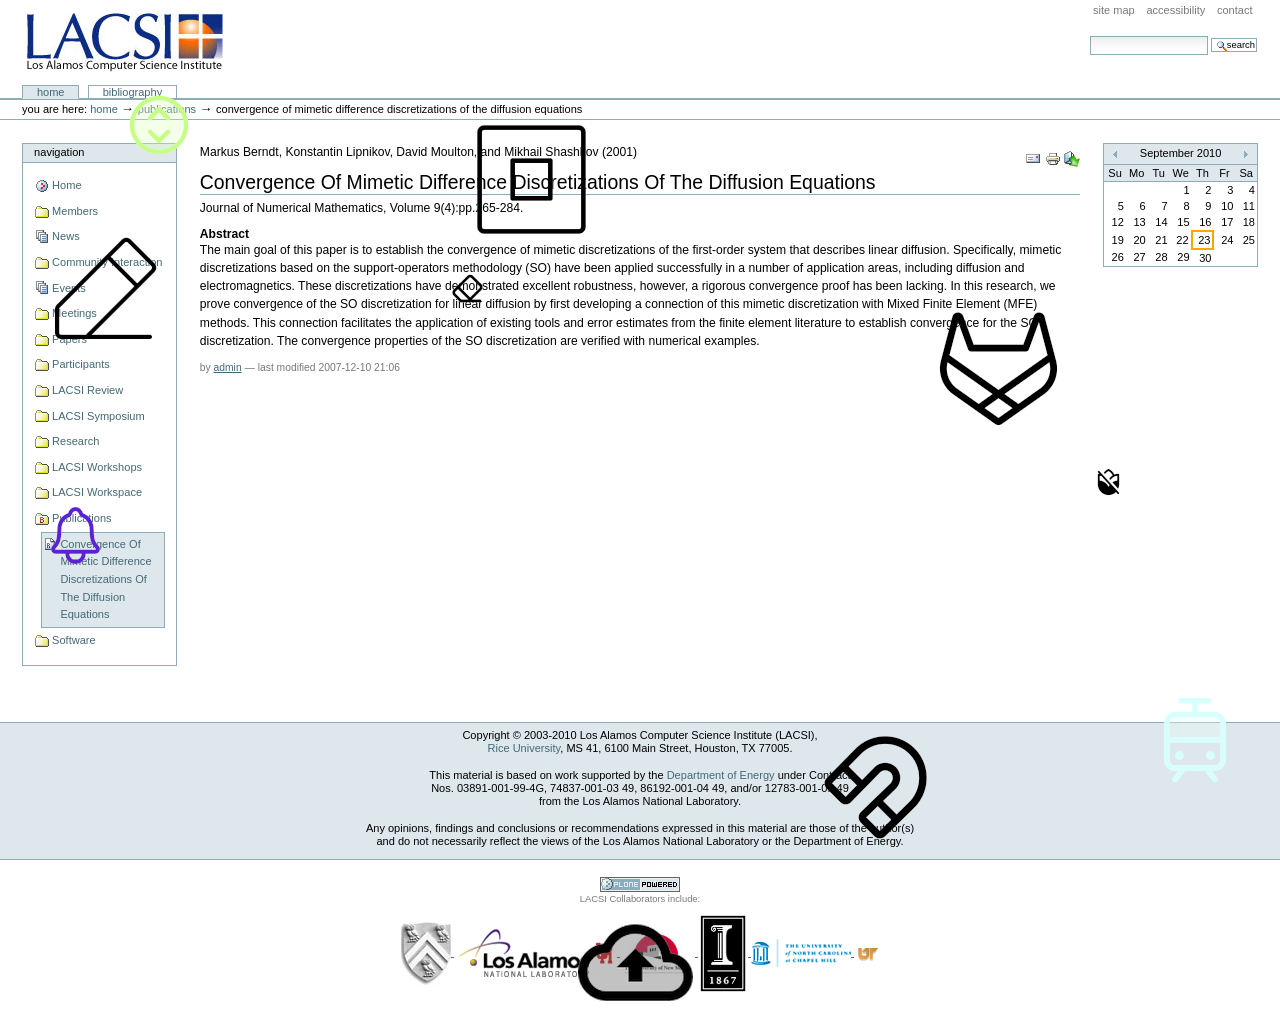  What do you see at coordinates (998, 366) in the screenshot?
I see `open GitLab repository` at bounding box center [998, 366].